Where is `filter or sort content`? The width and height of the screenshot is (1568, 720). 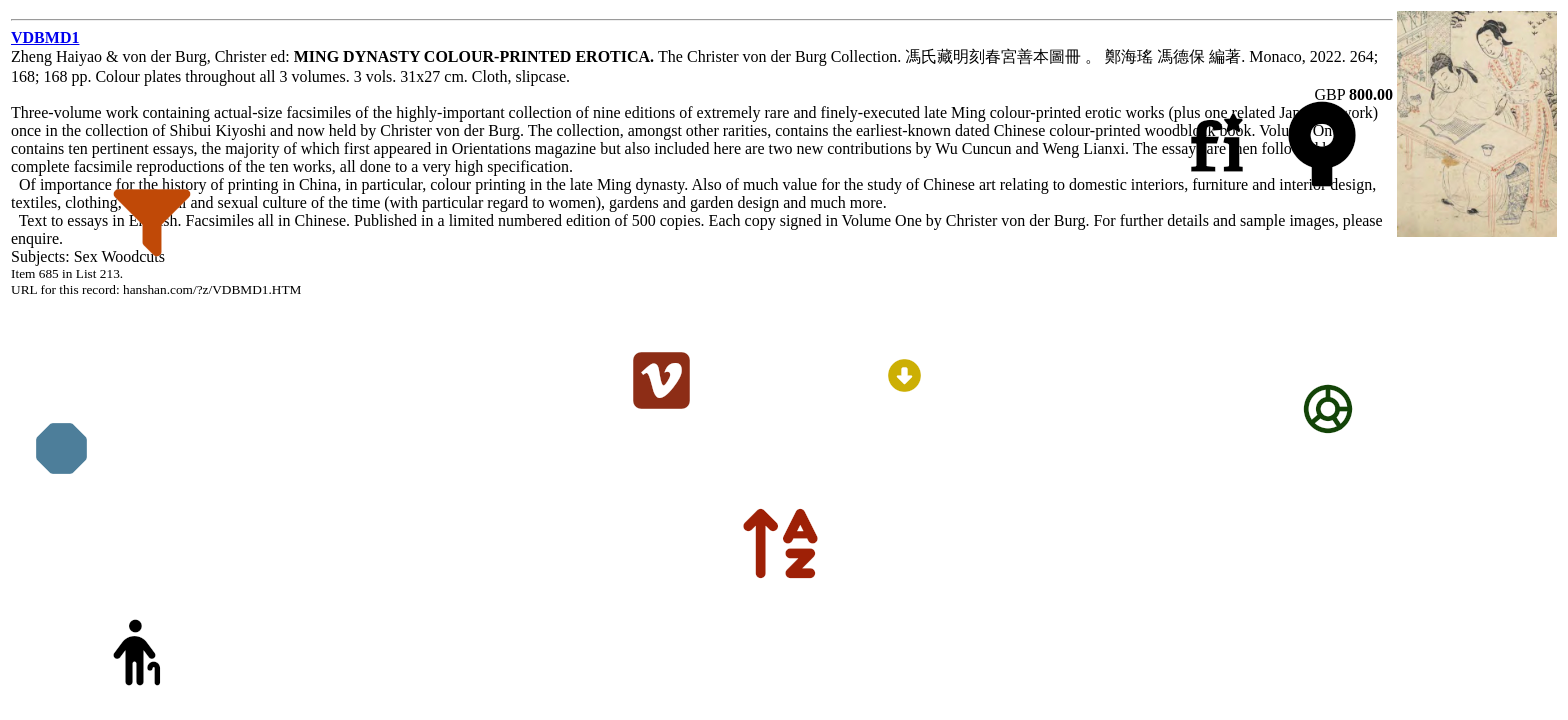
filter or sort content is located at coordinates (152, 218).